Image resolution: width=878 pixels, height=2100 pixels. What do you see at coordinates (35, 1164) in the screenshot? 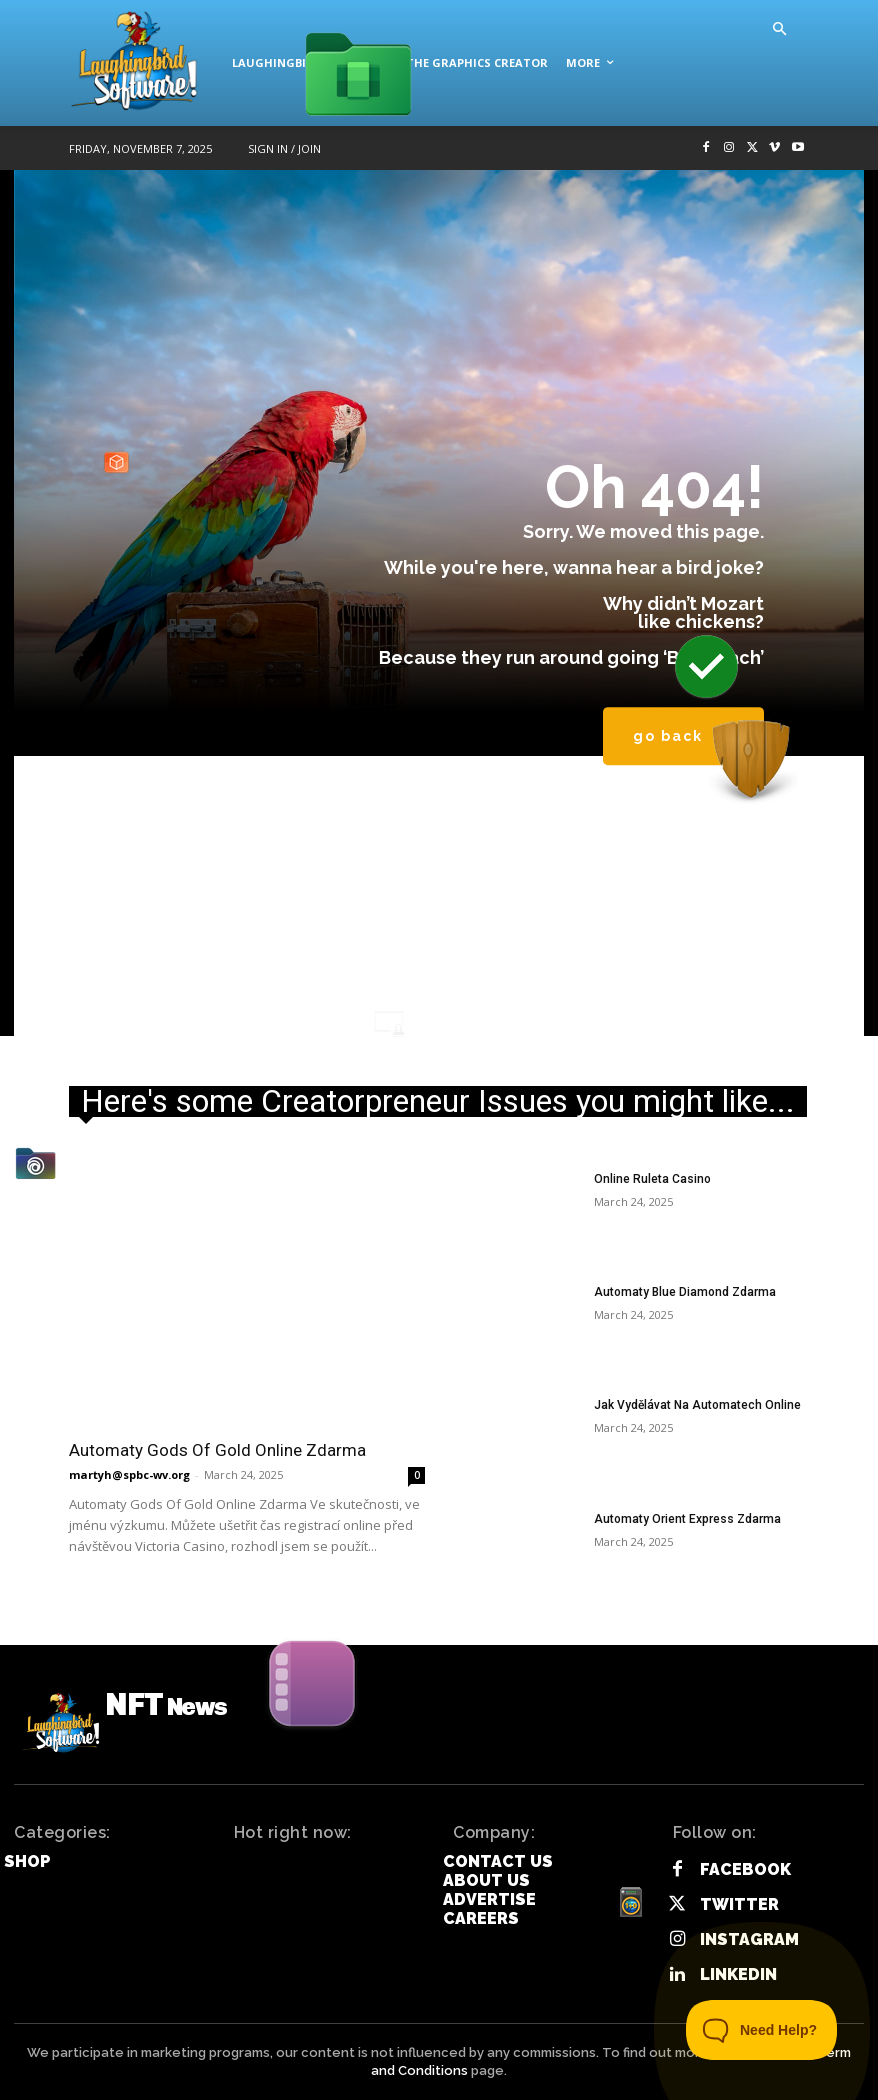
I see `open ubisoft connect game files folder` at bounding box center [35, 1164].